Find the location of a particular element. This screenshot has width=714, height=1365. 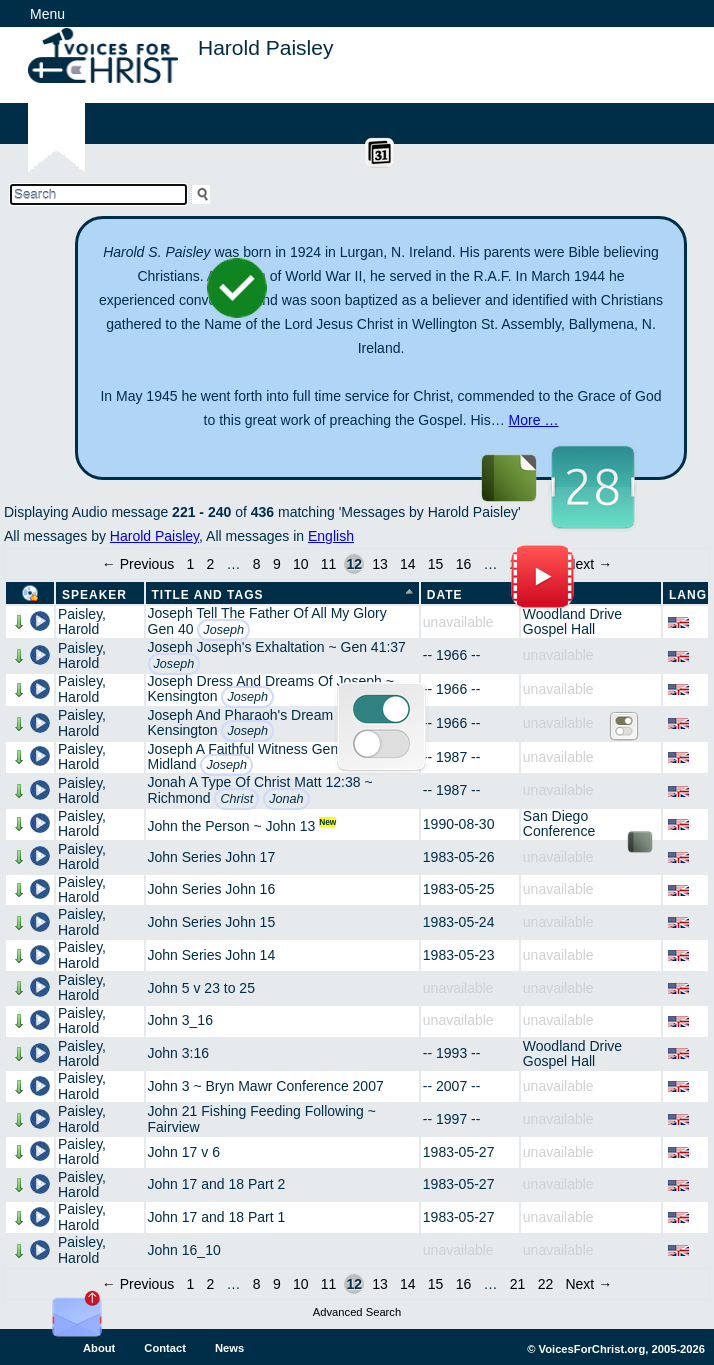

open copypastegrab video downloader app is located at coordinates (542, 576).